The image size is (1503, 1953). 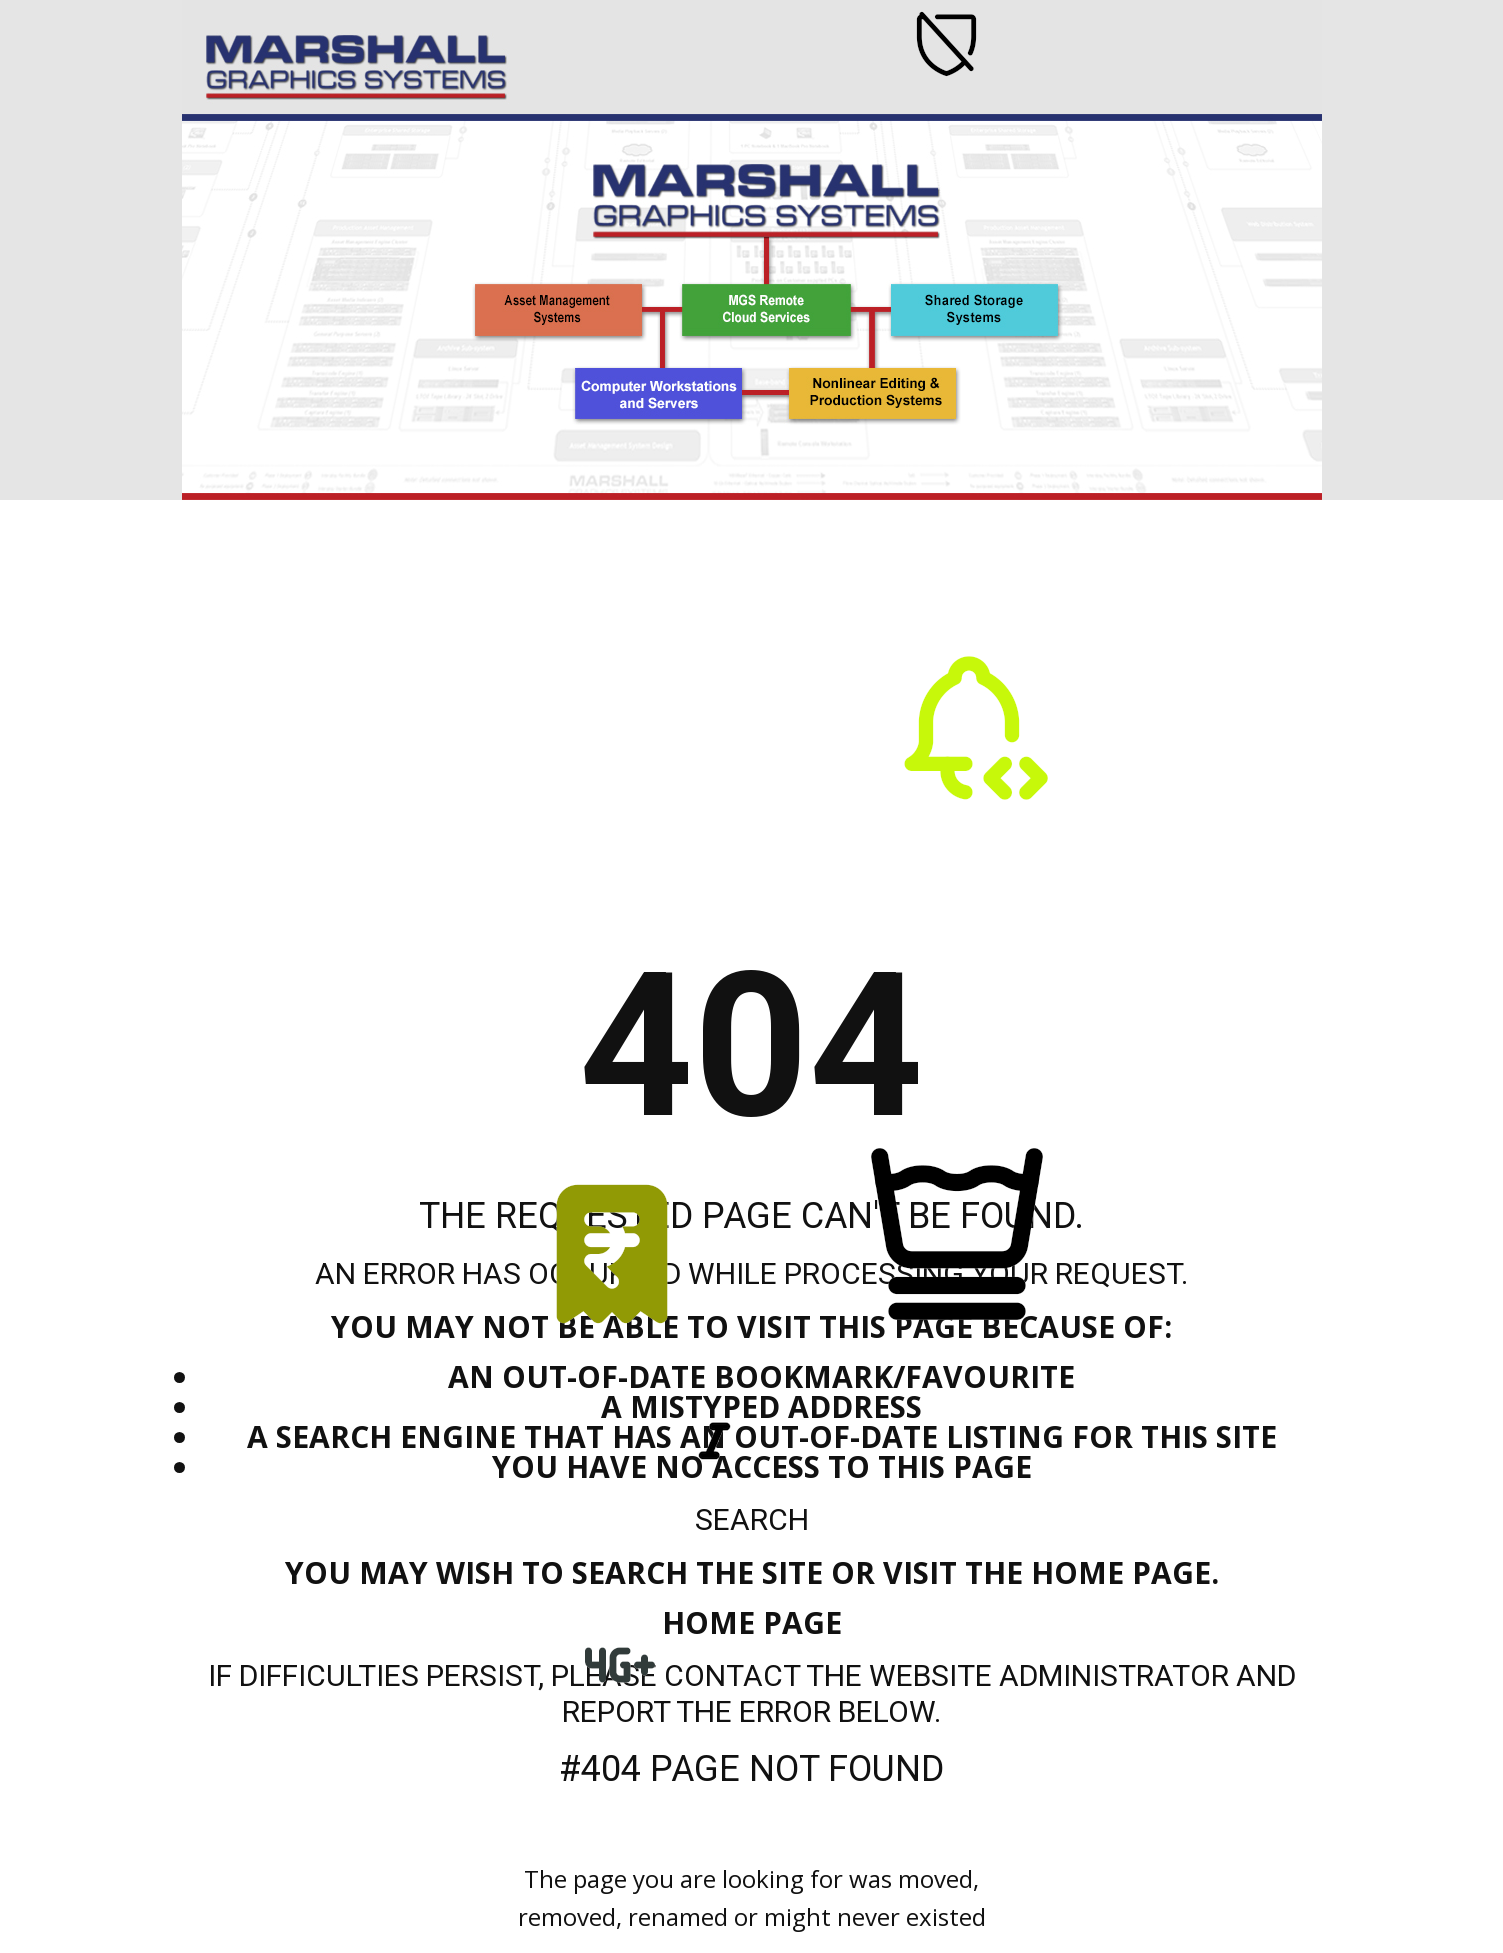 I want to click on configure notification settings via code, so click(x=969, y=728).